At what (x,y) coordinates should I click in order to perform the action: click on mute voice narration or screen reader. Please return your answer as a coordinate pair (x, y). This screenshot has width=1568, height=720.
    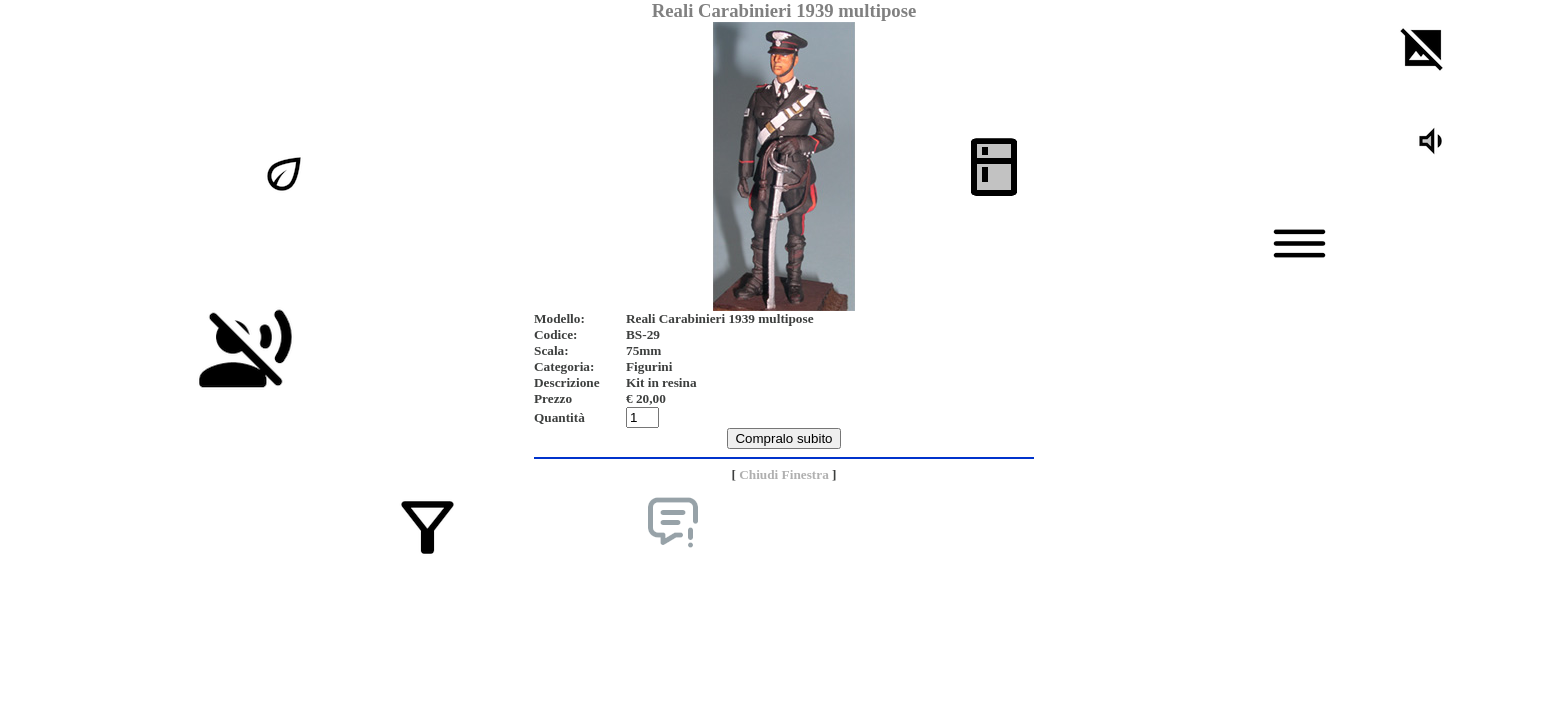
    Looking at the image, I should click on (245, 349).